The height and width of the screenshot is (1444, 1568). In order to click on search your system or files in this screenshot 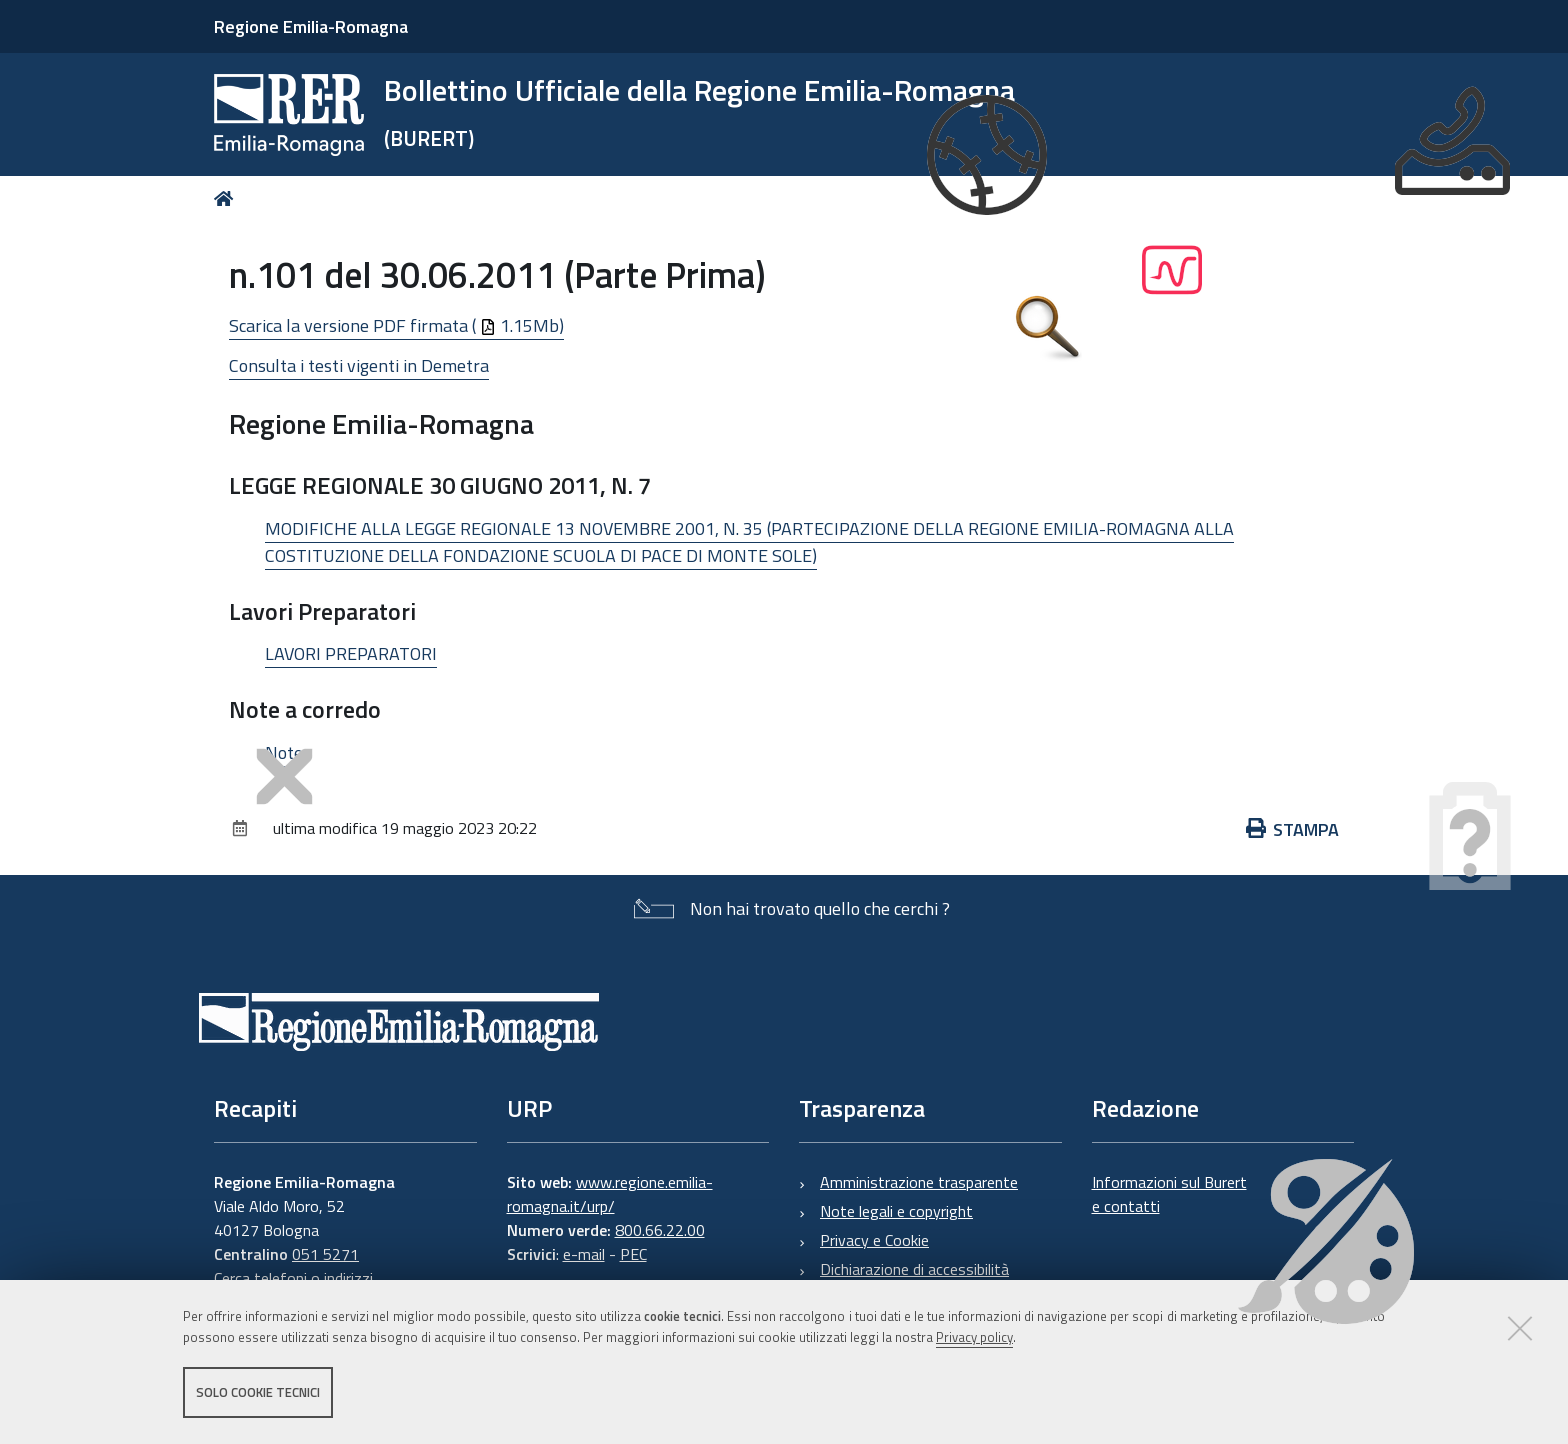, I will do `click(1047, 327)`.